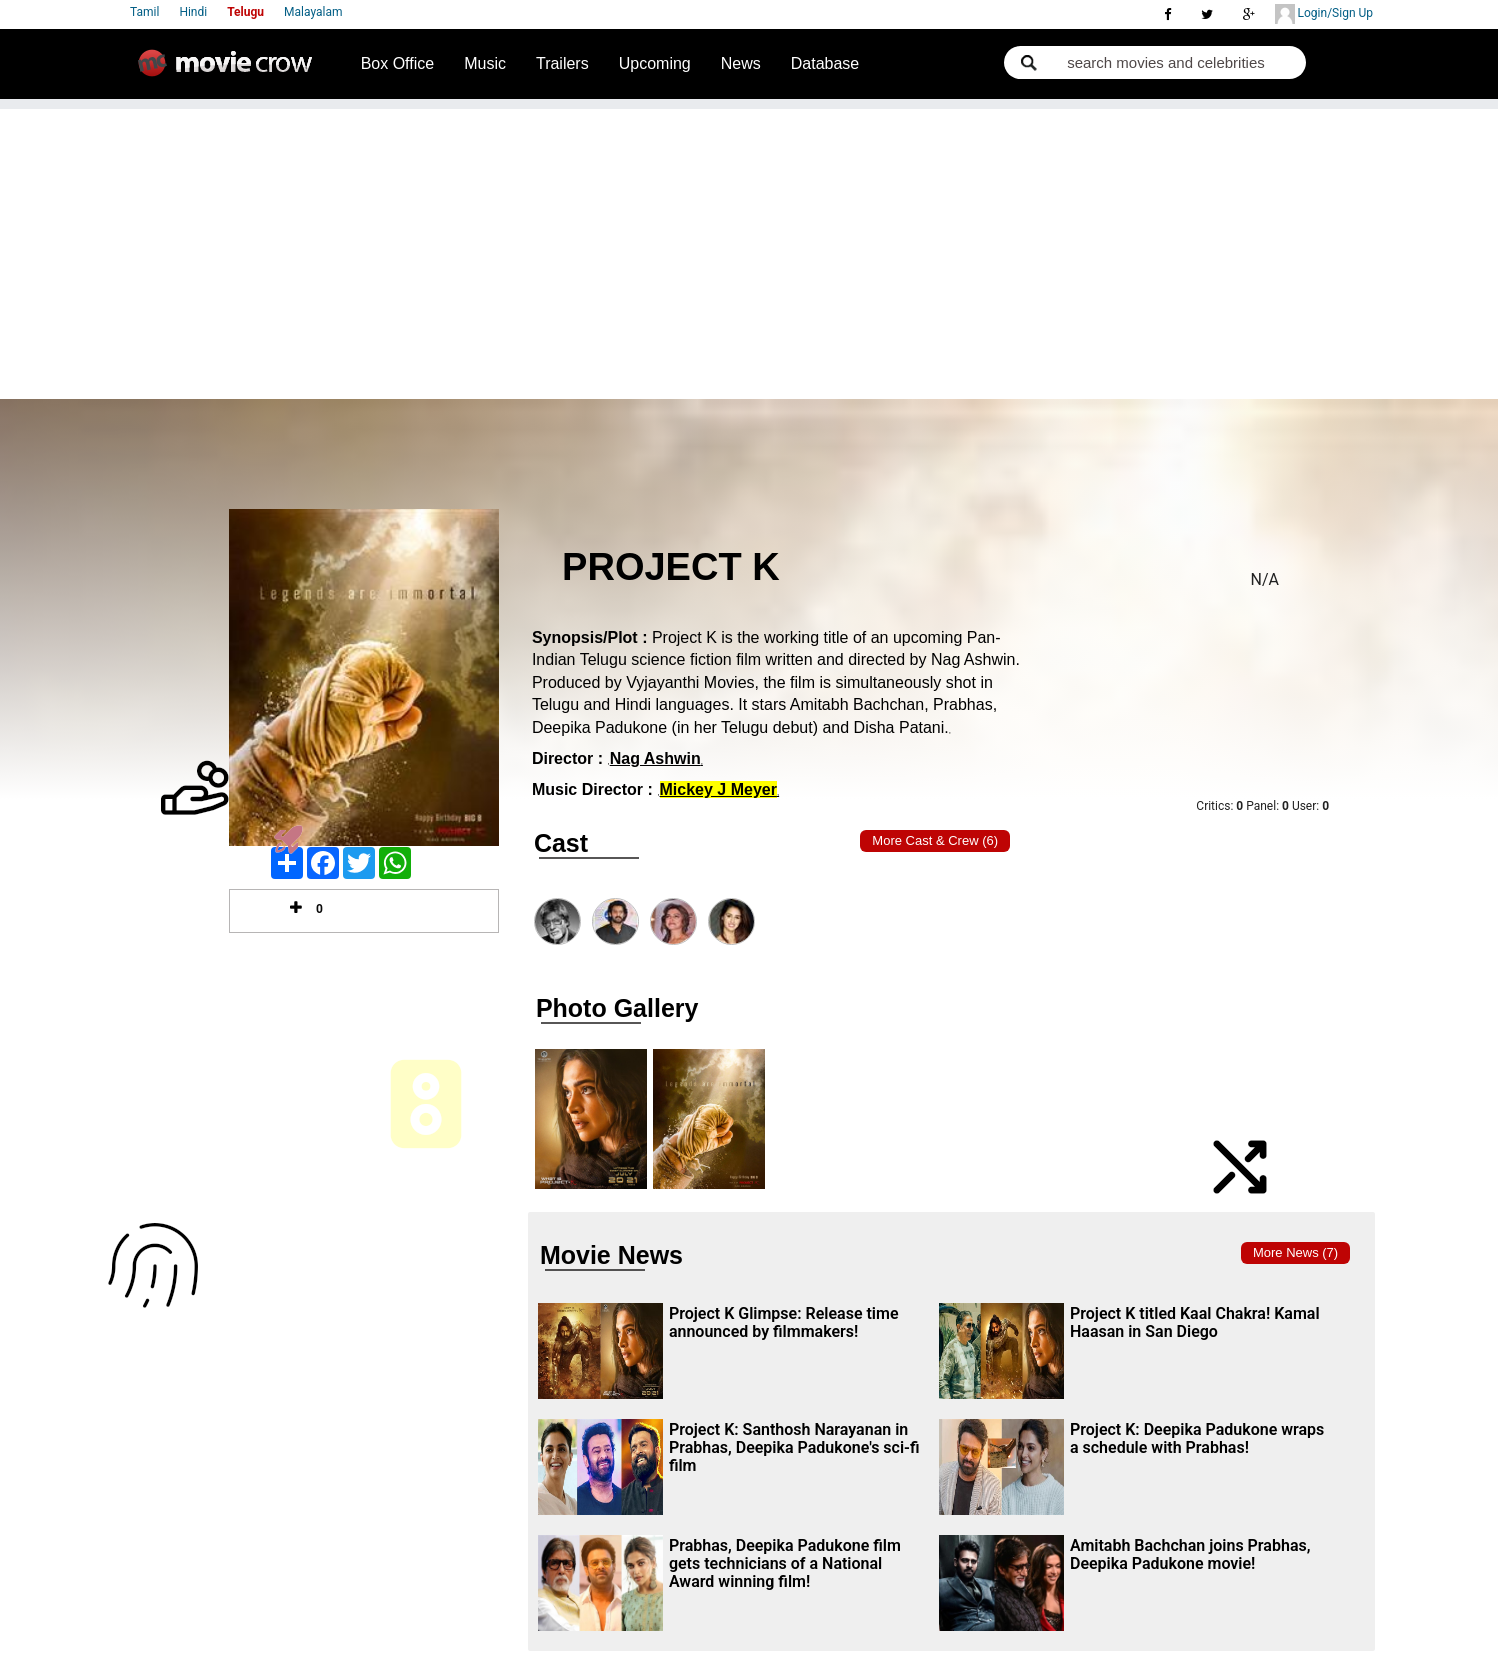 Image resolution: width=1498 pixels, height=1653 pixels. What do you see at coordinates (426, 1104) in the screenshot?
I see `adjust speaker or audio output settings` at bounding box center [426, 1104].